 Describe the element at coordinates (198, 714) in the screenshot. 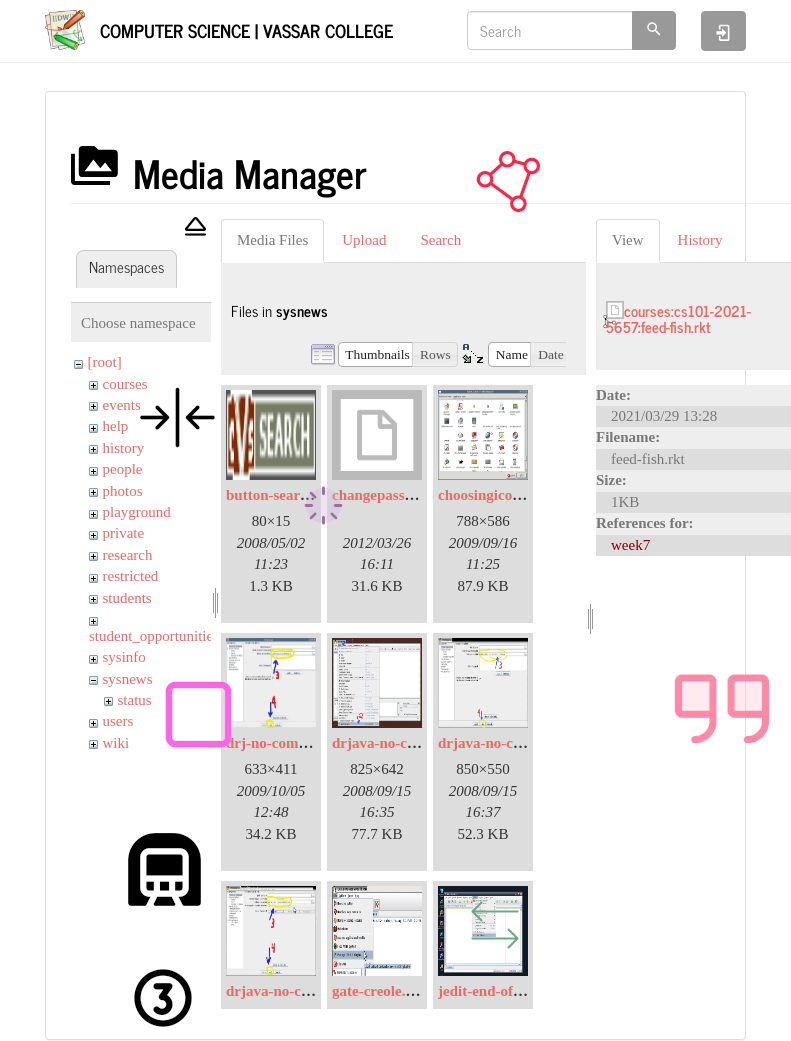

I see `unchecked checkbox or selection state` at that location.